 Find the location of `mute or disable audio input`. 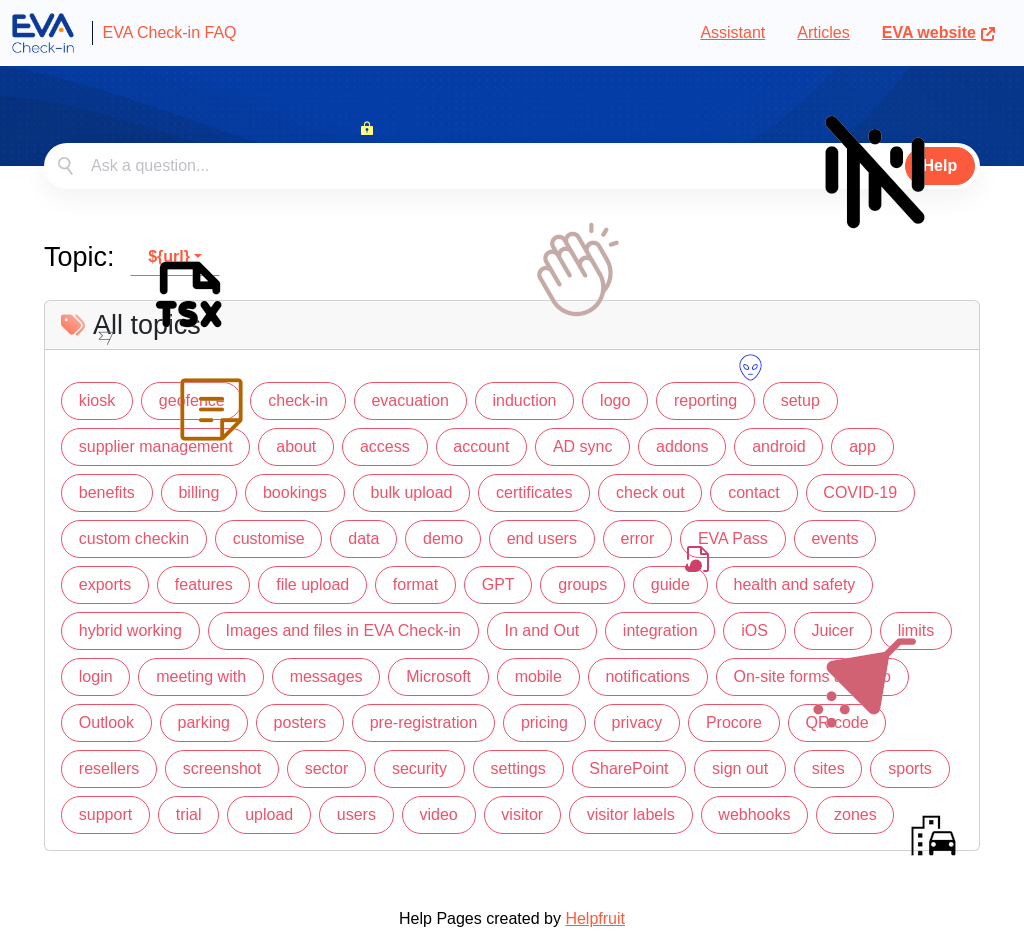

mute or disable audio input is located at coordinates (875, 170).